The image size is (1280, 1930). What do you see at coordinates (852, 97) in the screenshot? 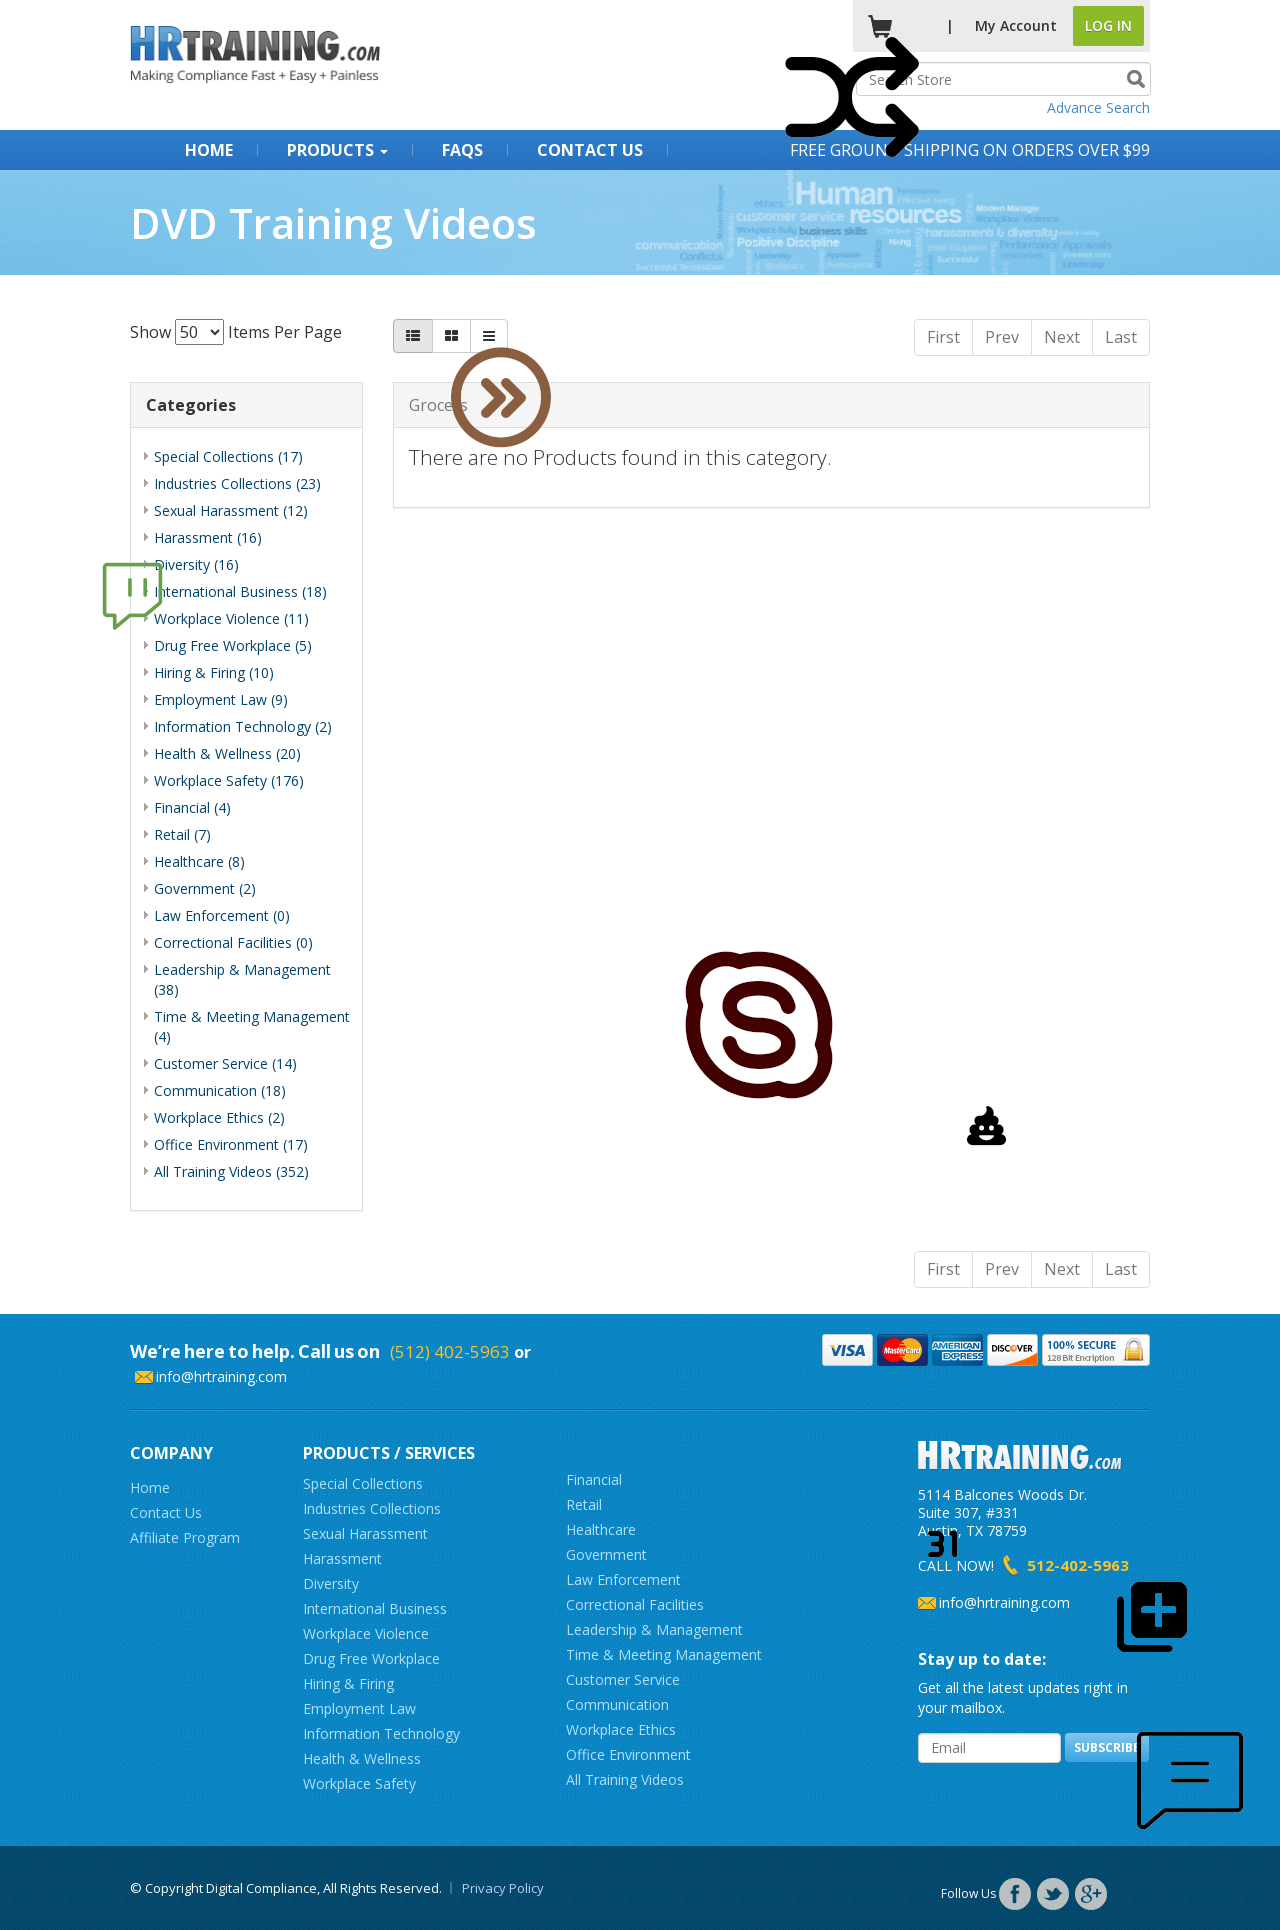
I see `shuffle or randomize playback order` at bounding box center [852, 97].